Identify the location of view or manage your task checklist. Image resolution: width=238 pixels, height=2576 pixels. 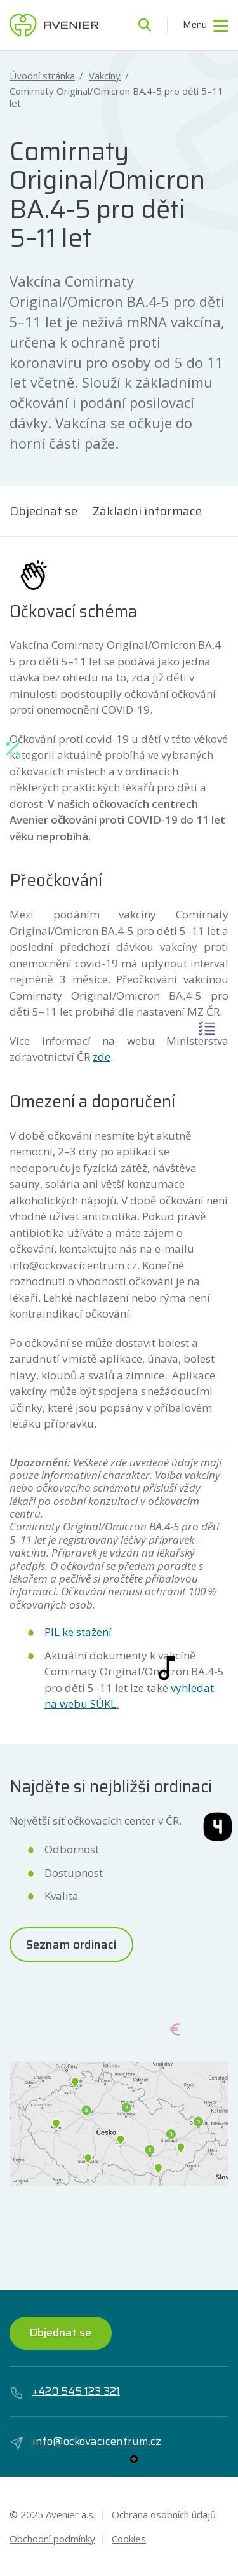
(206, 1028).